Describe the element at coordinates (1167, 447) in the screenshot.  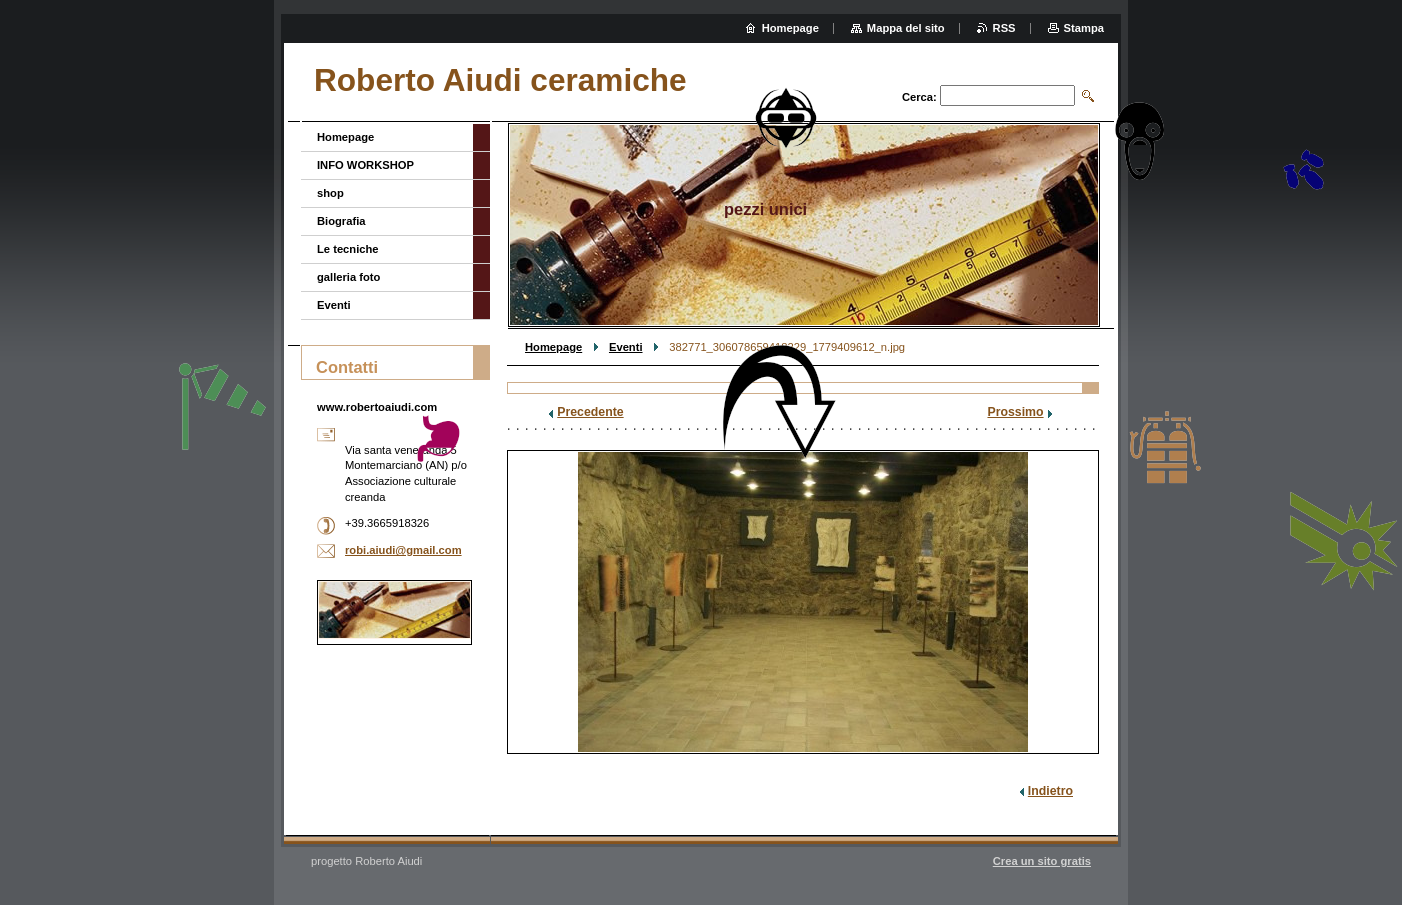
I see `access diving or scuba equipment settings` at that location.